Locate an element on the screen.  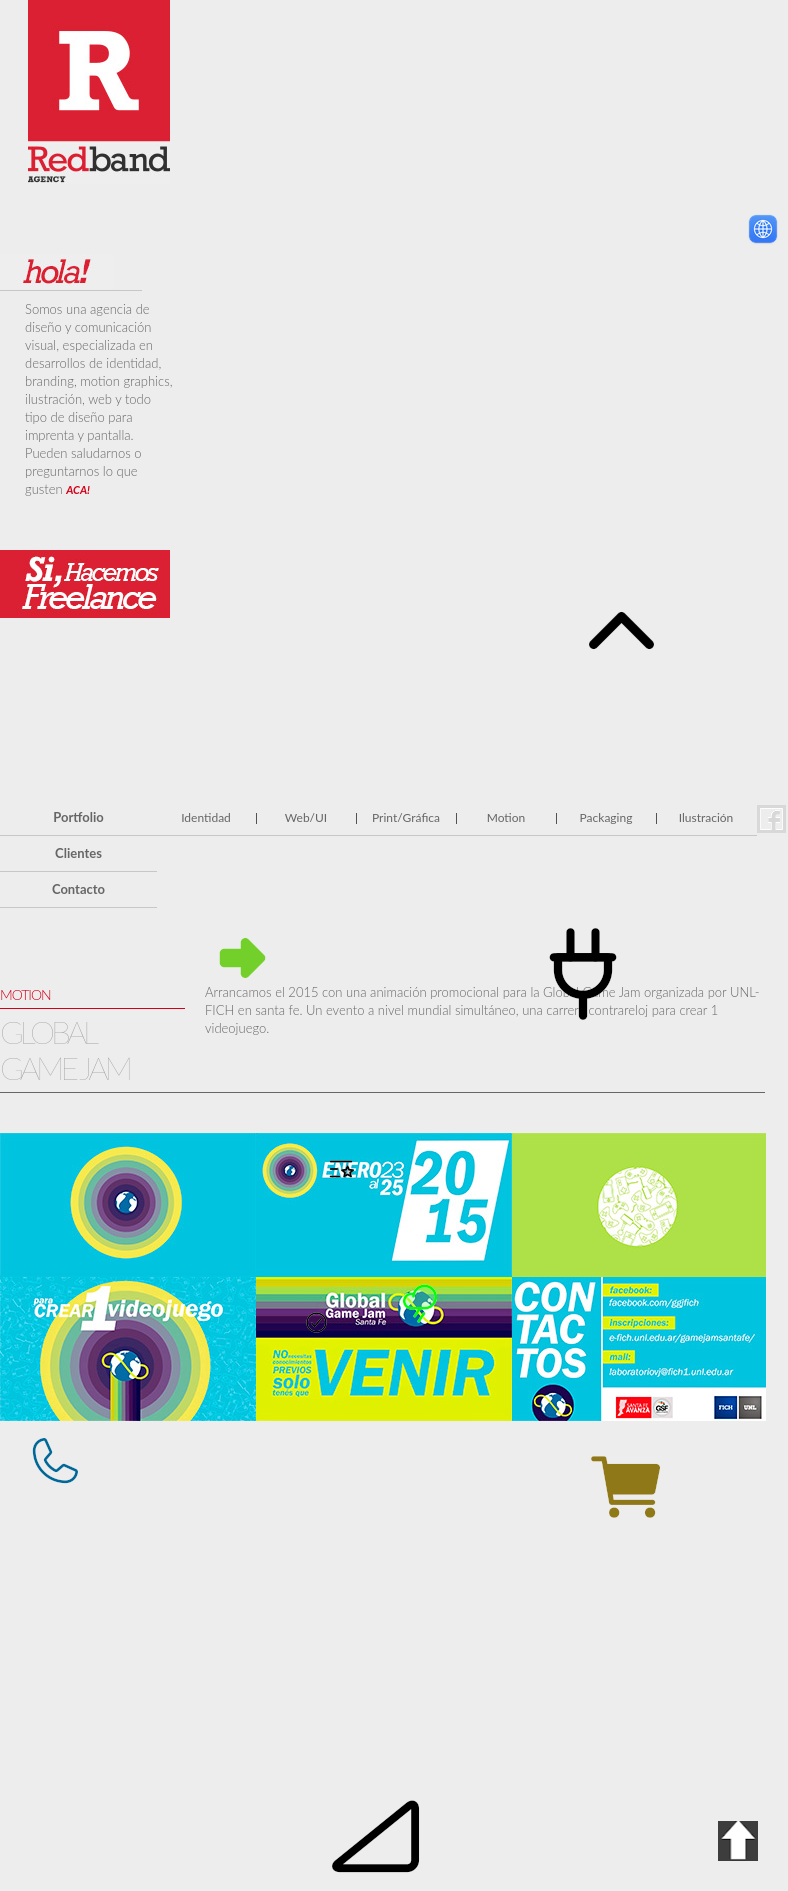
indicates rainy weather conditions is located at coordinates (420, 1303).